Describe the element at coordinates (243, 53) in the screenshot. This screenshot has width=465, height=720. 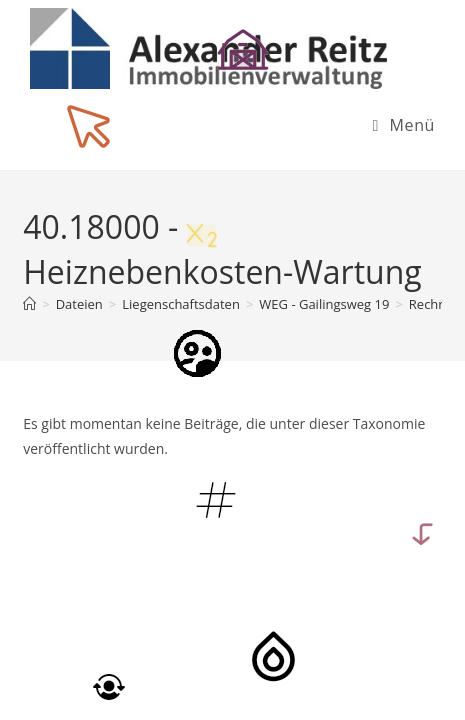
I see `access farm or agricultural settings` at that location.